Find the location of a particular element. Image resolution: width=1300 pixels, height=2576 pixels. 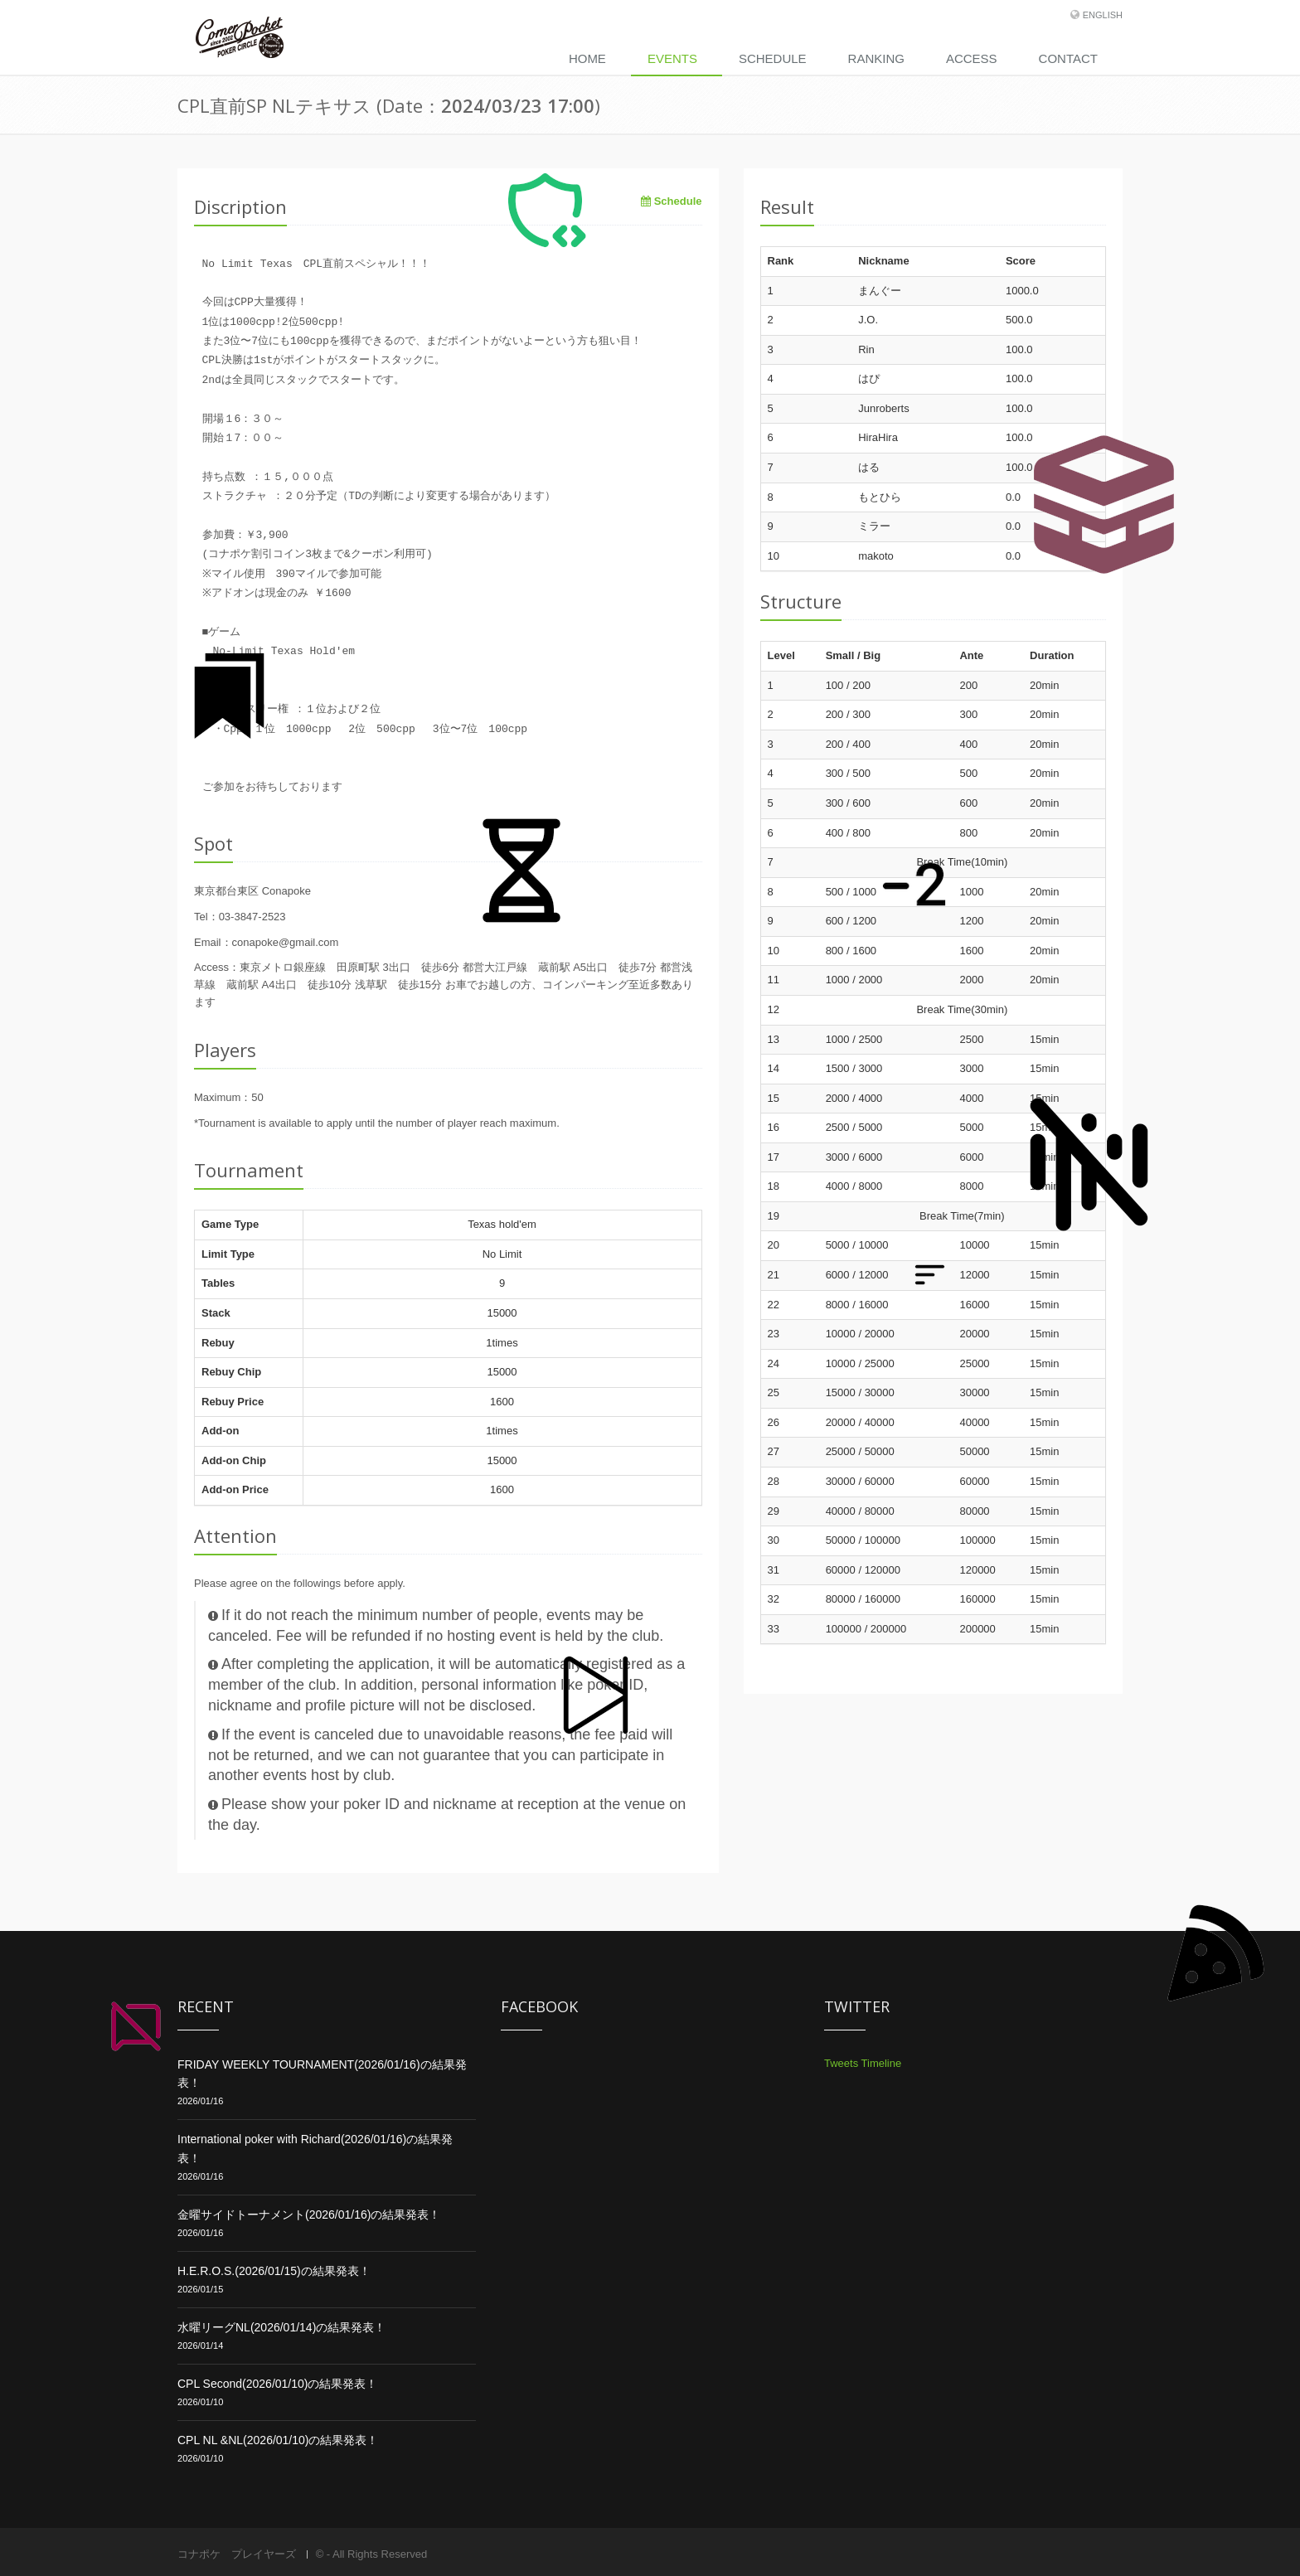

mute or disable audio input is located at coordinates (1089, 1162).